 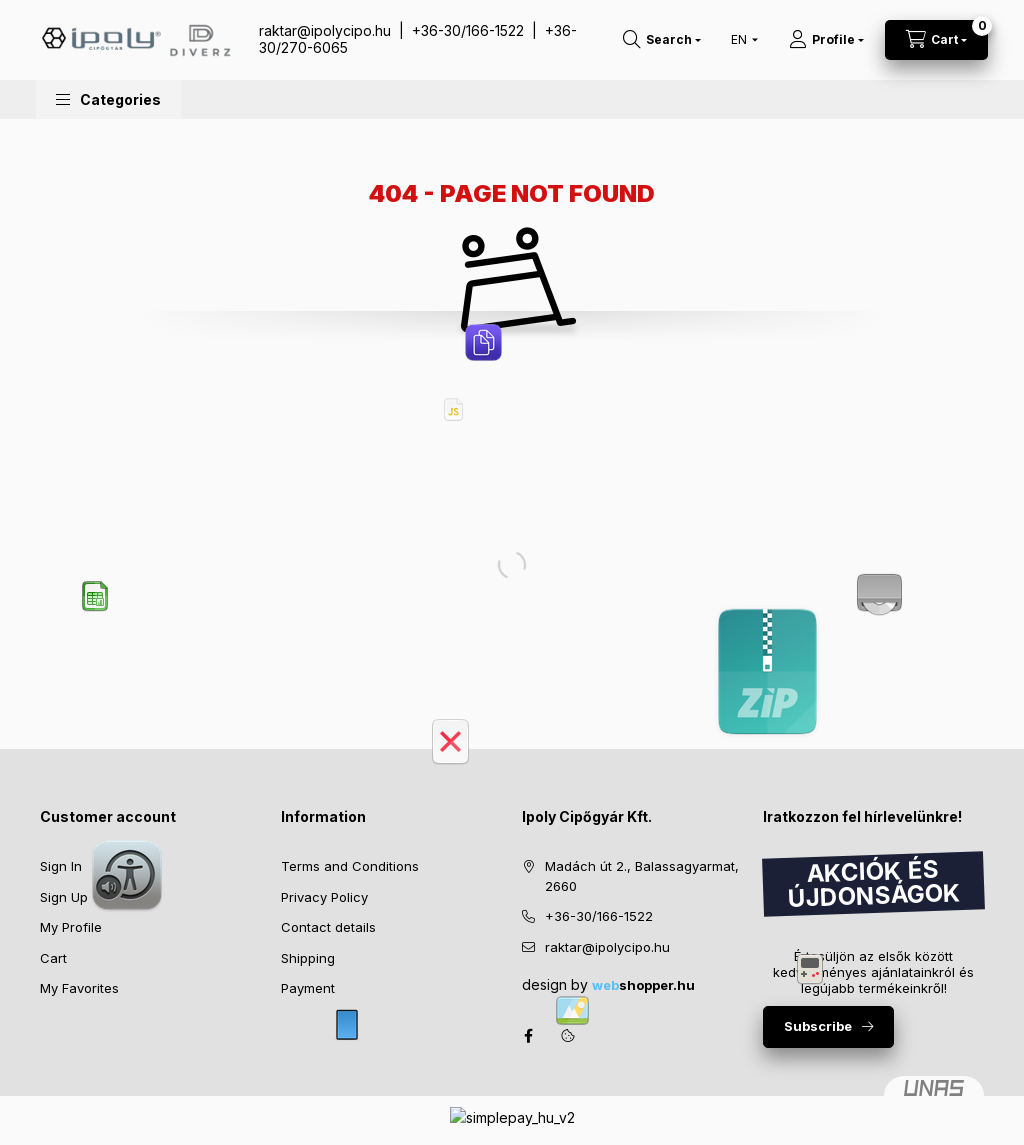 What do you see at coordinates (572, 1010) in the screenshot?
I see `open the photo gallery app` at bounding box center [572, 1010].